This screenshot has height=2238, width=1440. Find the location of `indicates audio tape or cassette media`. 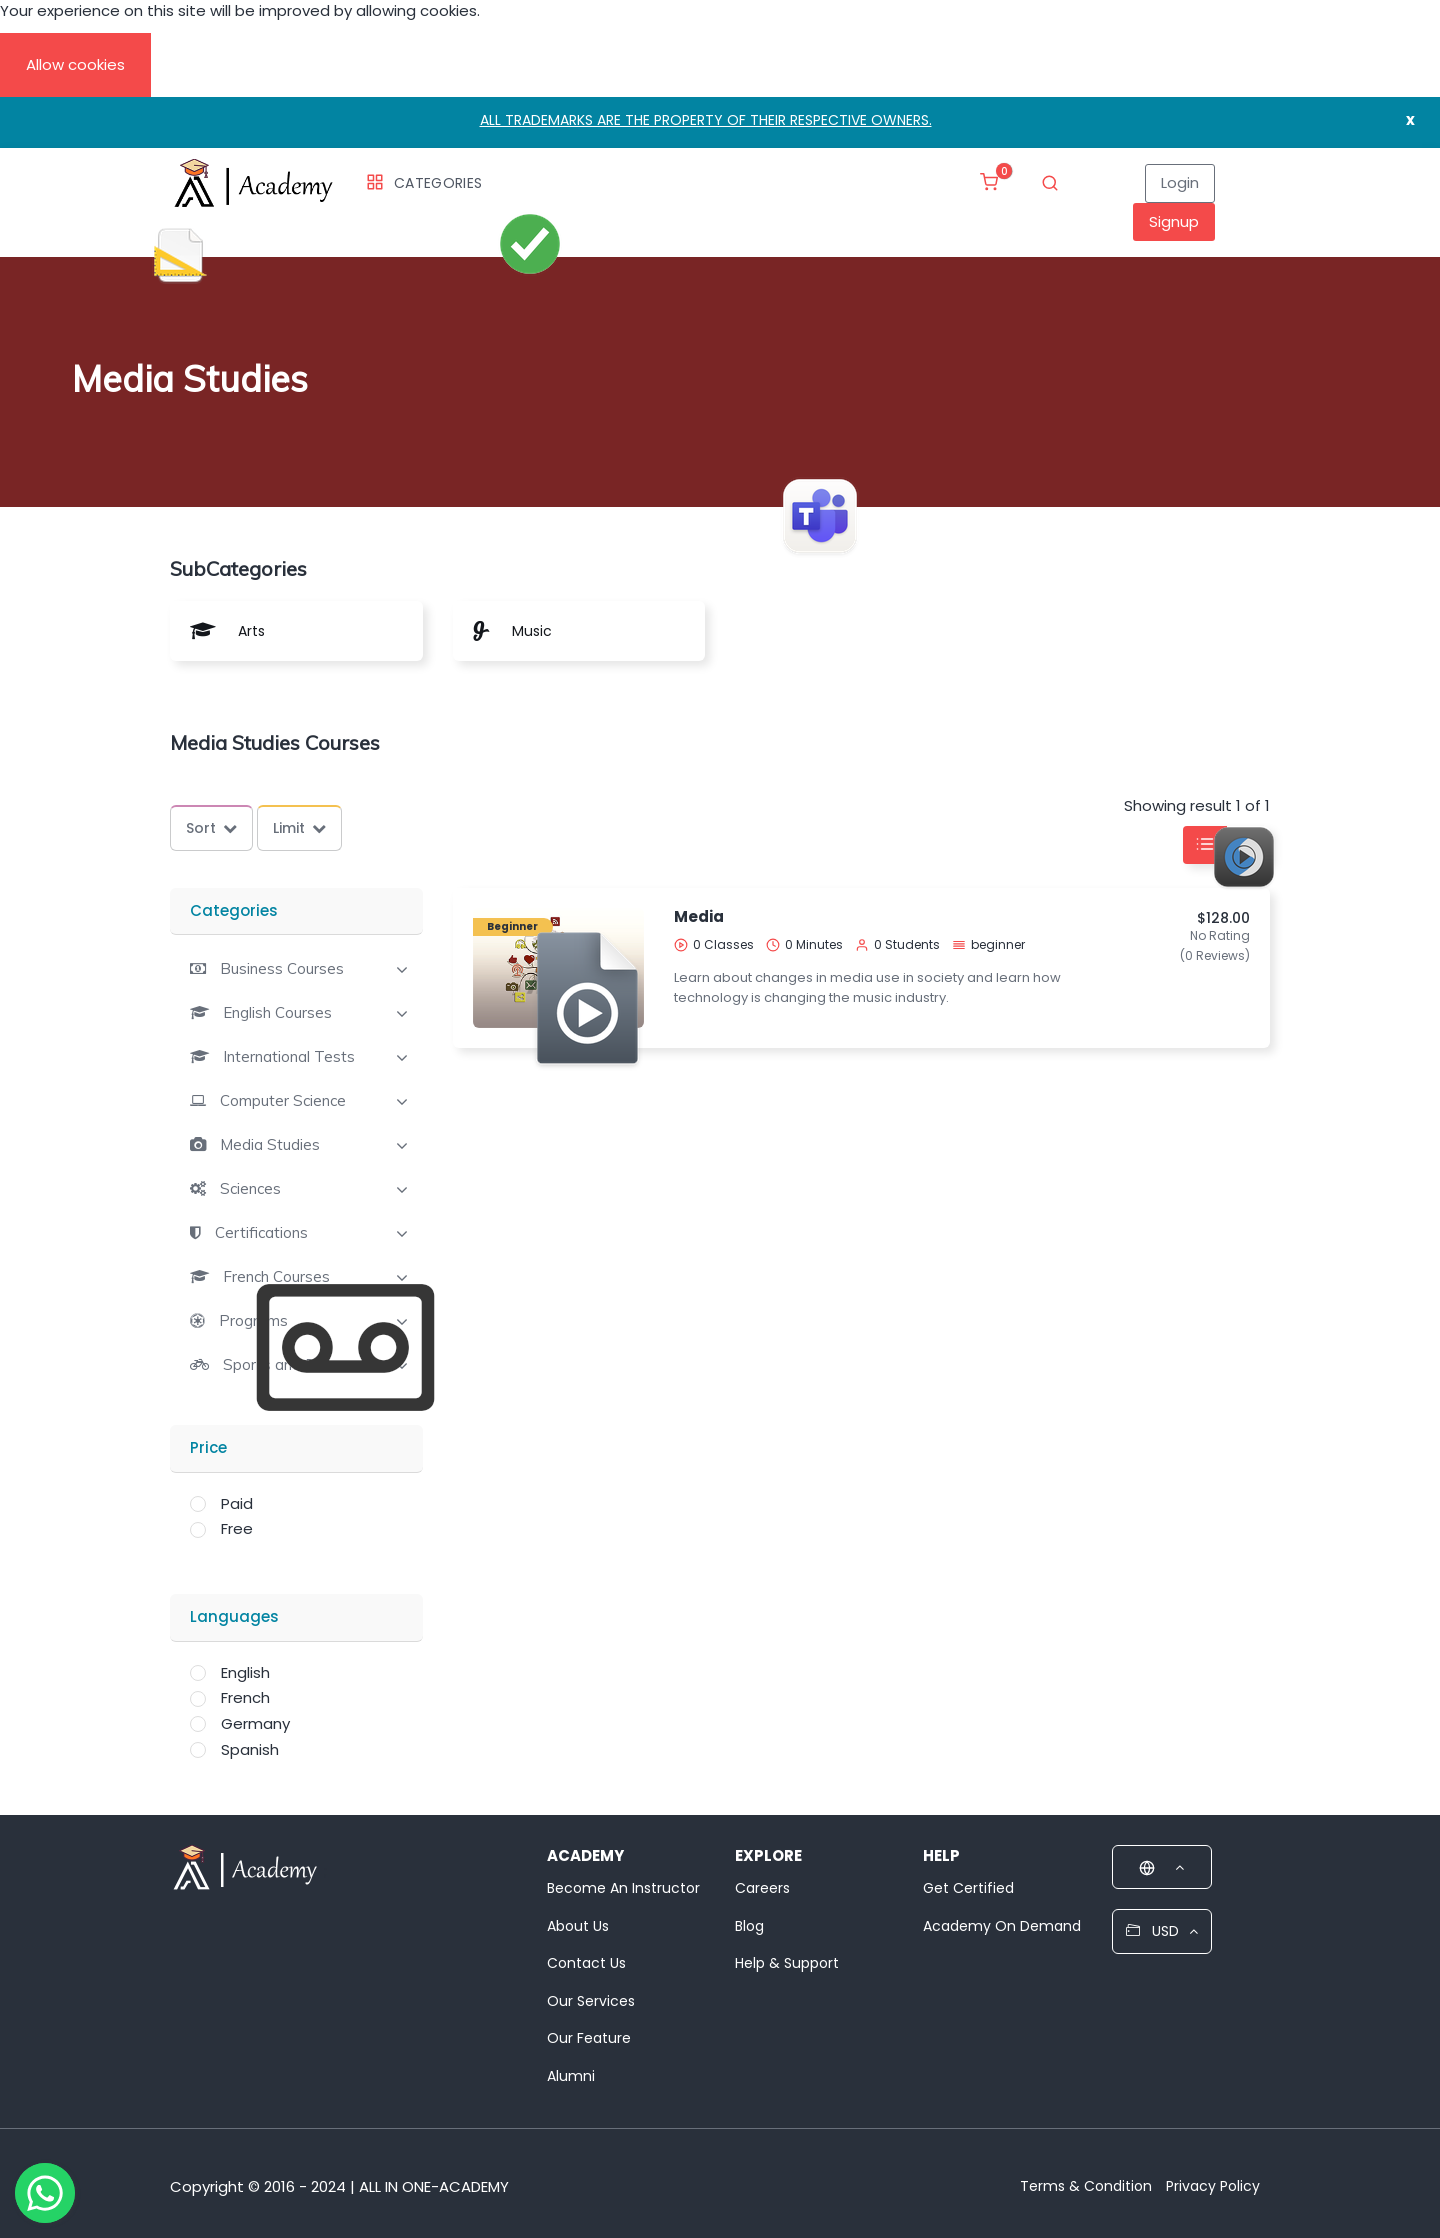

indicates audio tape or cassette media is located at coordinates (345, 1347).